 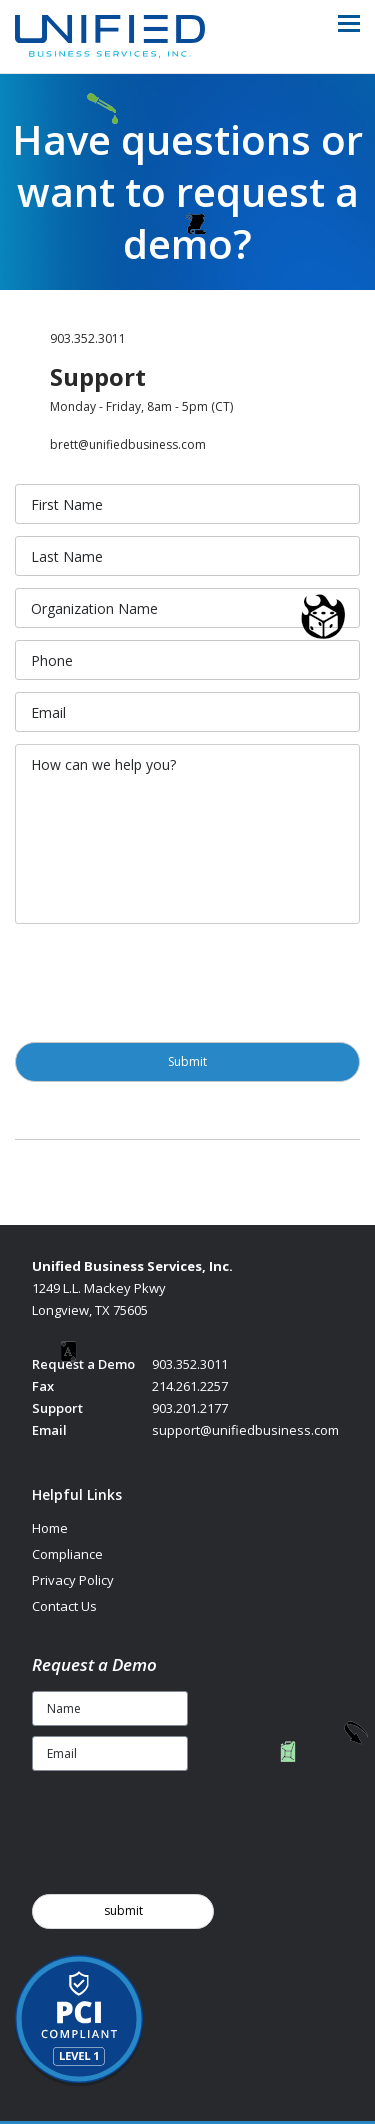 I want to click on view quest details or storyline, so click(x=196, y=224).